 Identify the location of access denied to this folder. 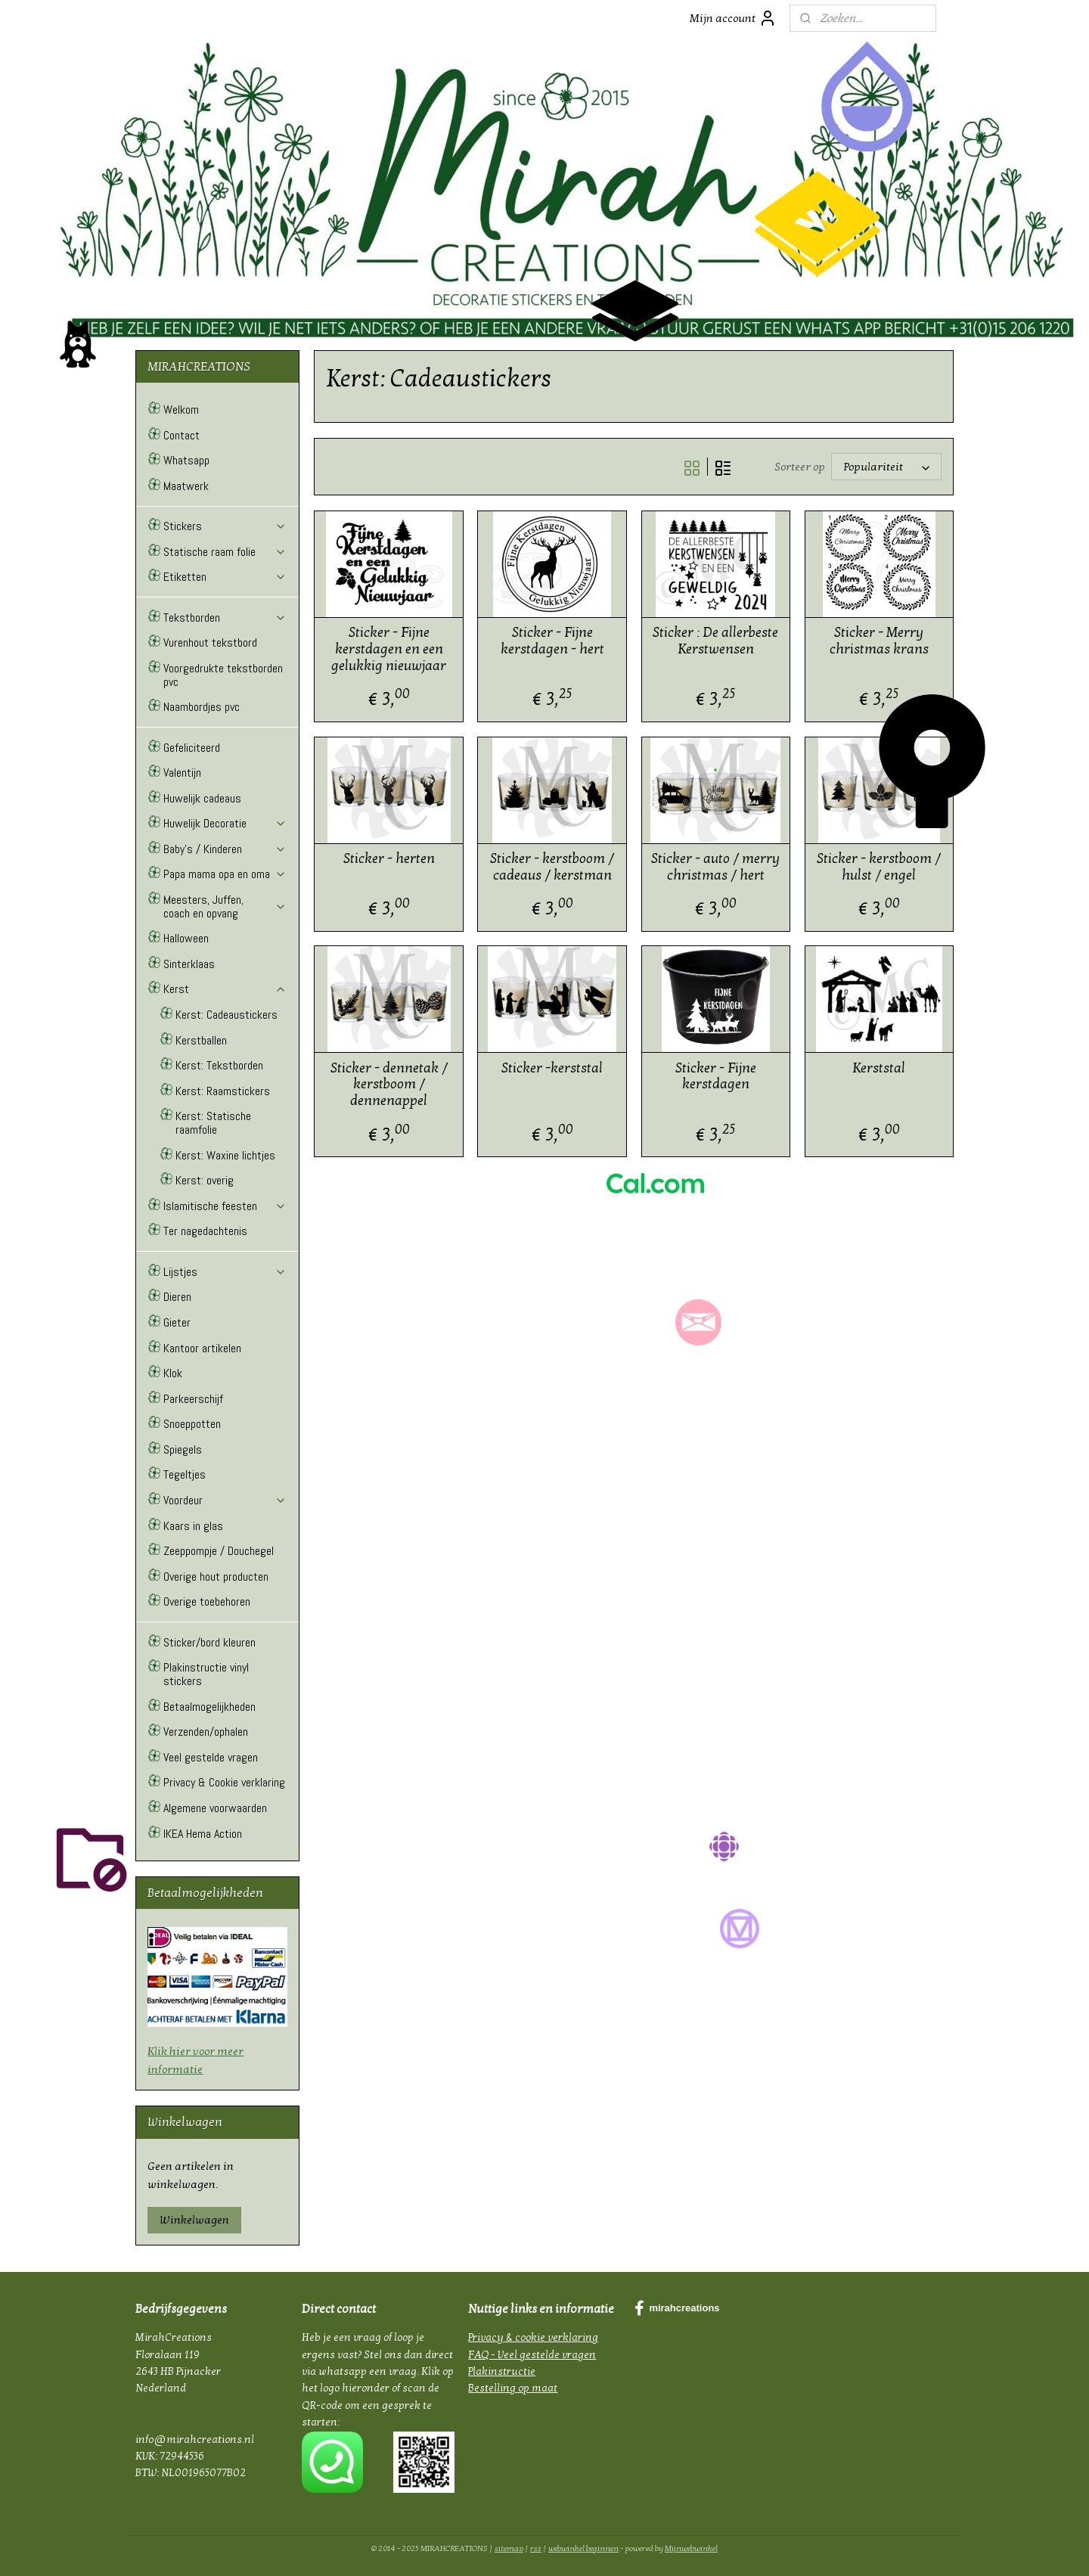
(90, 1858).